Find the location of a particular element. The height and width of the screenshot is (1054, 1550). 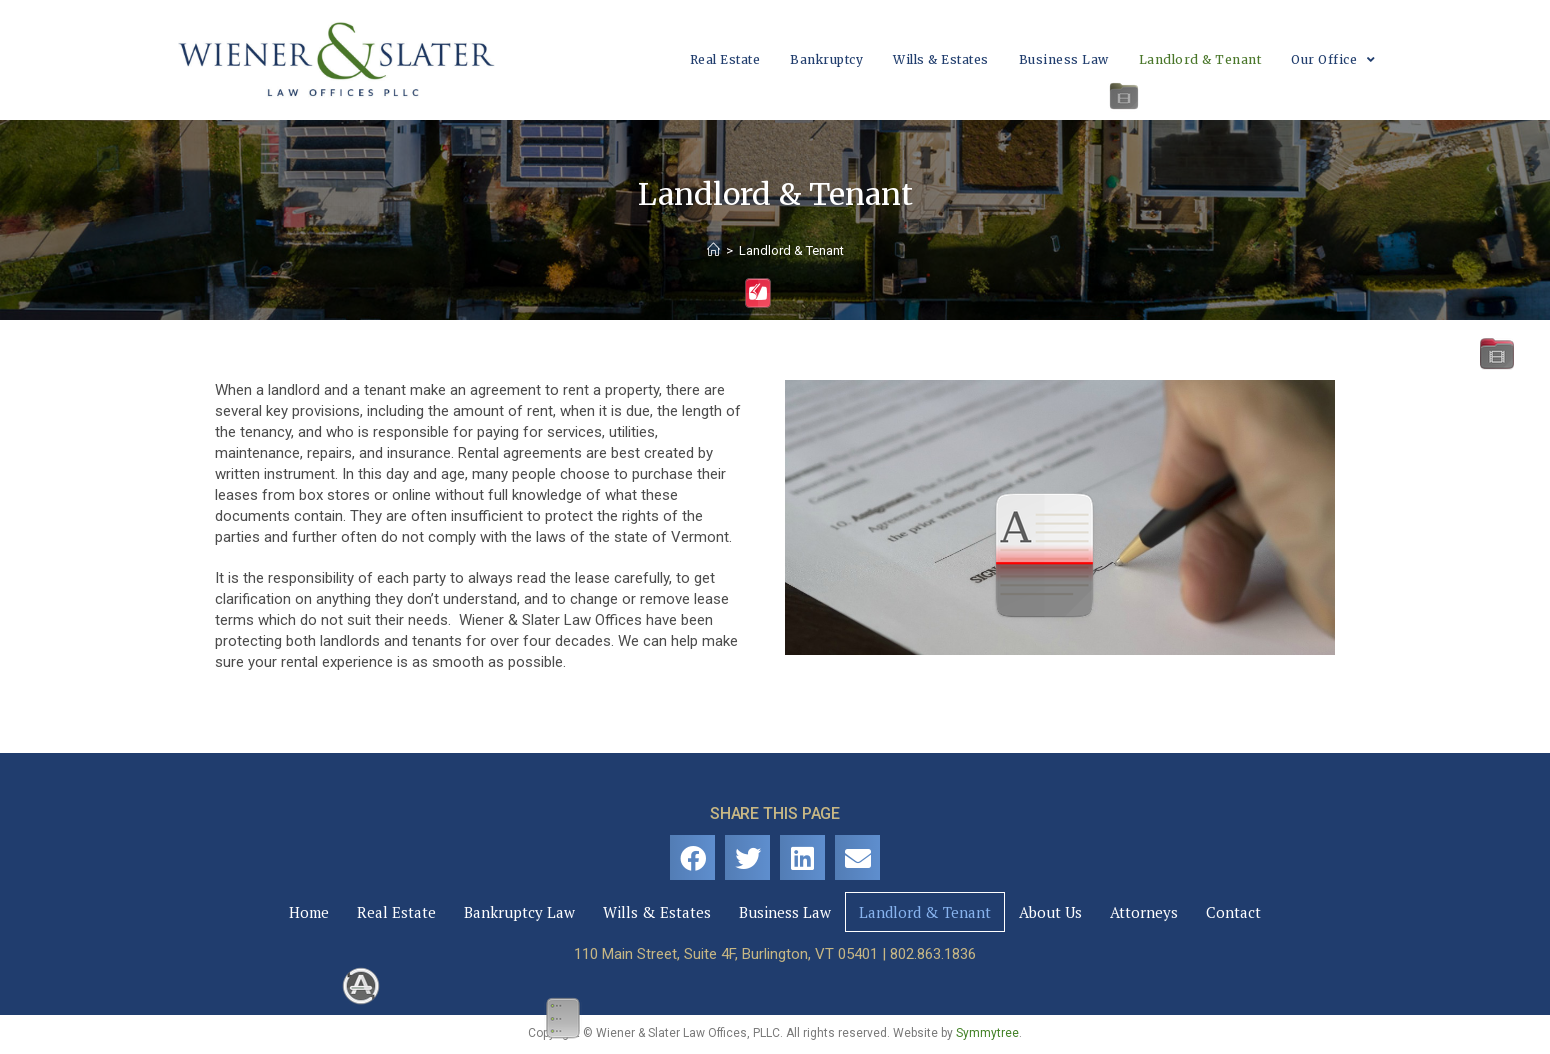

open document scanner app is located at coordinates (1044, 555).